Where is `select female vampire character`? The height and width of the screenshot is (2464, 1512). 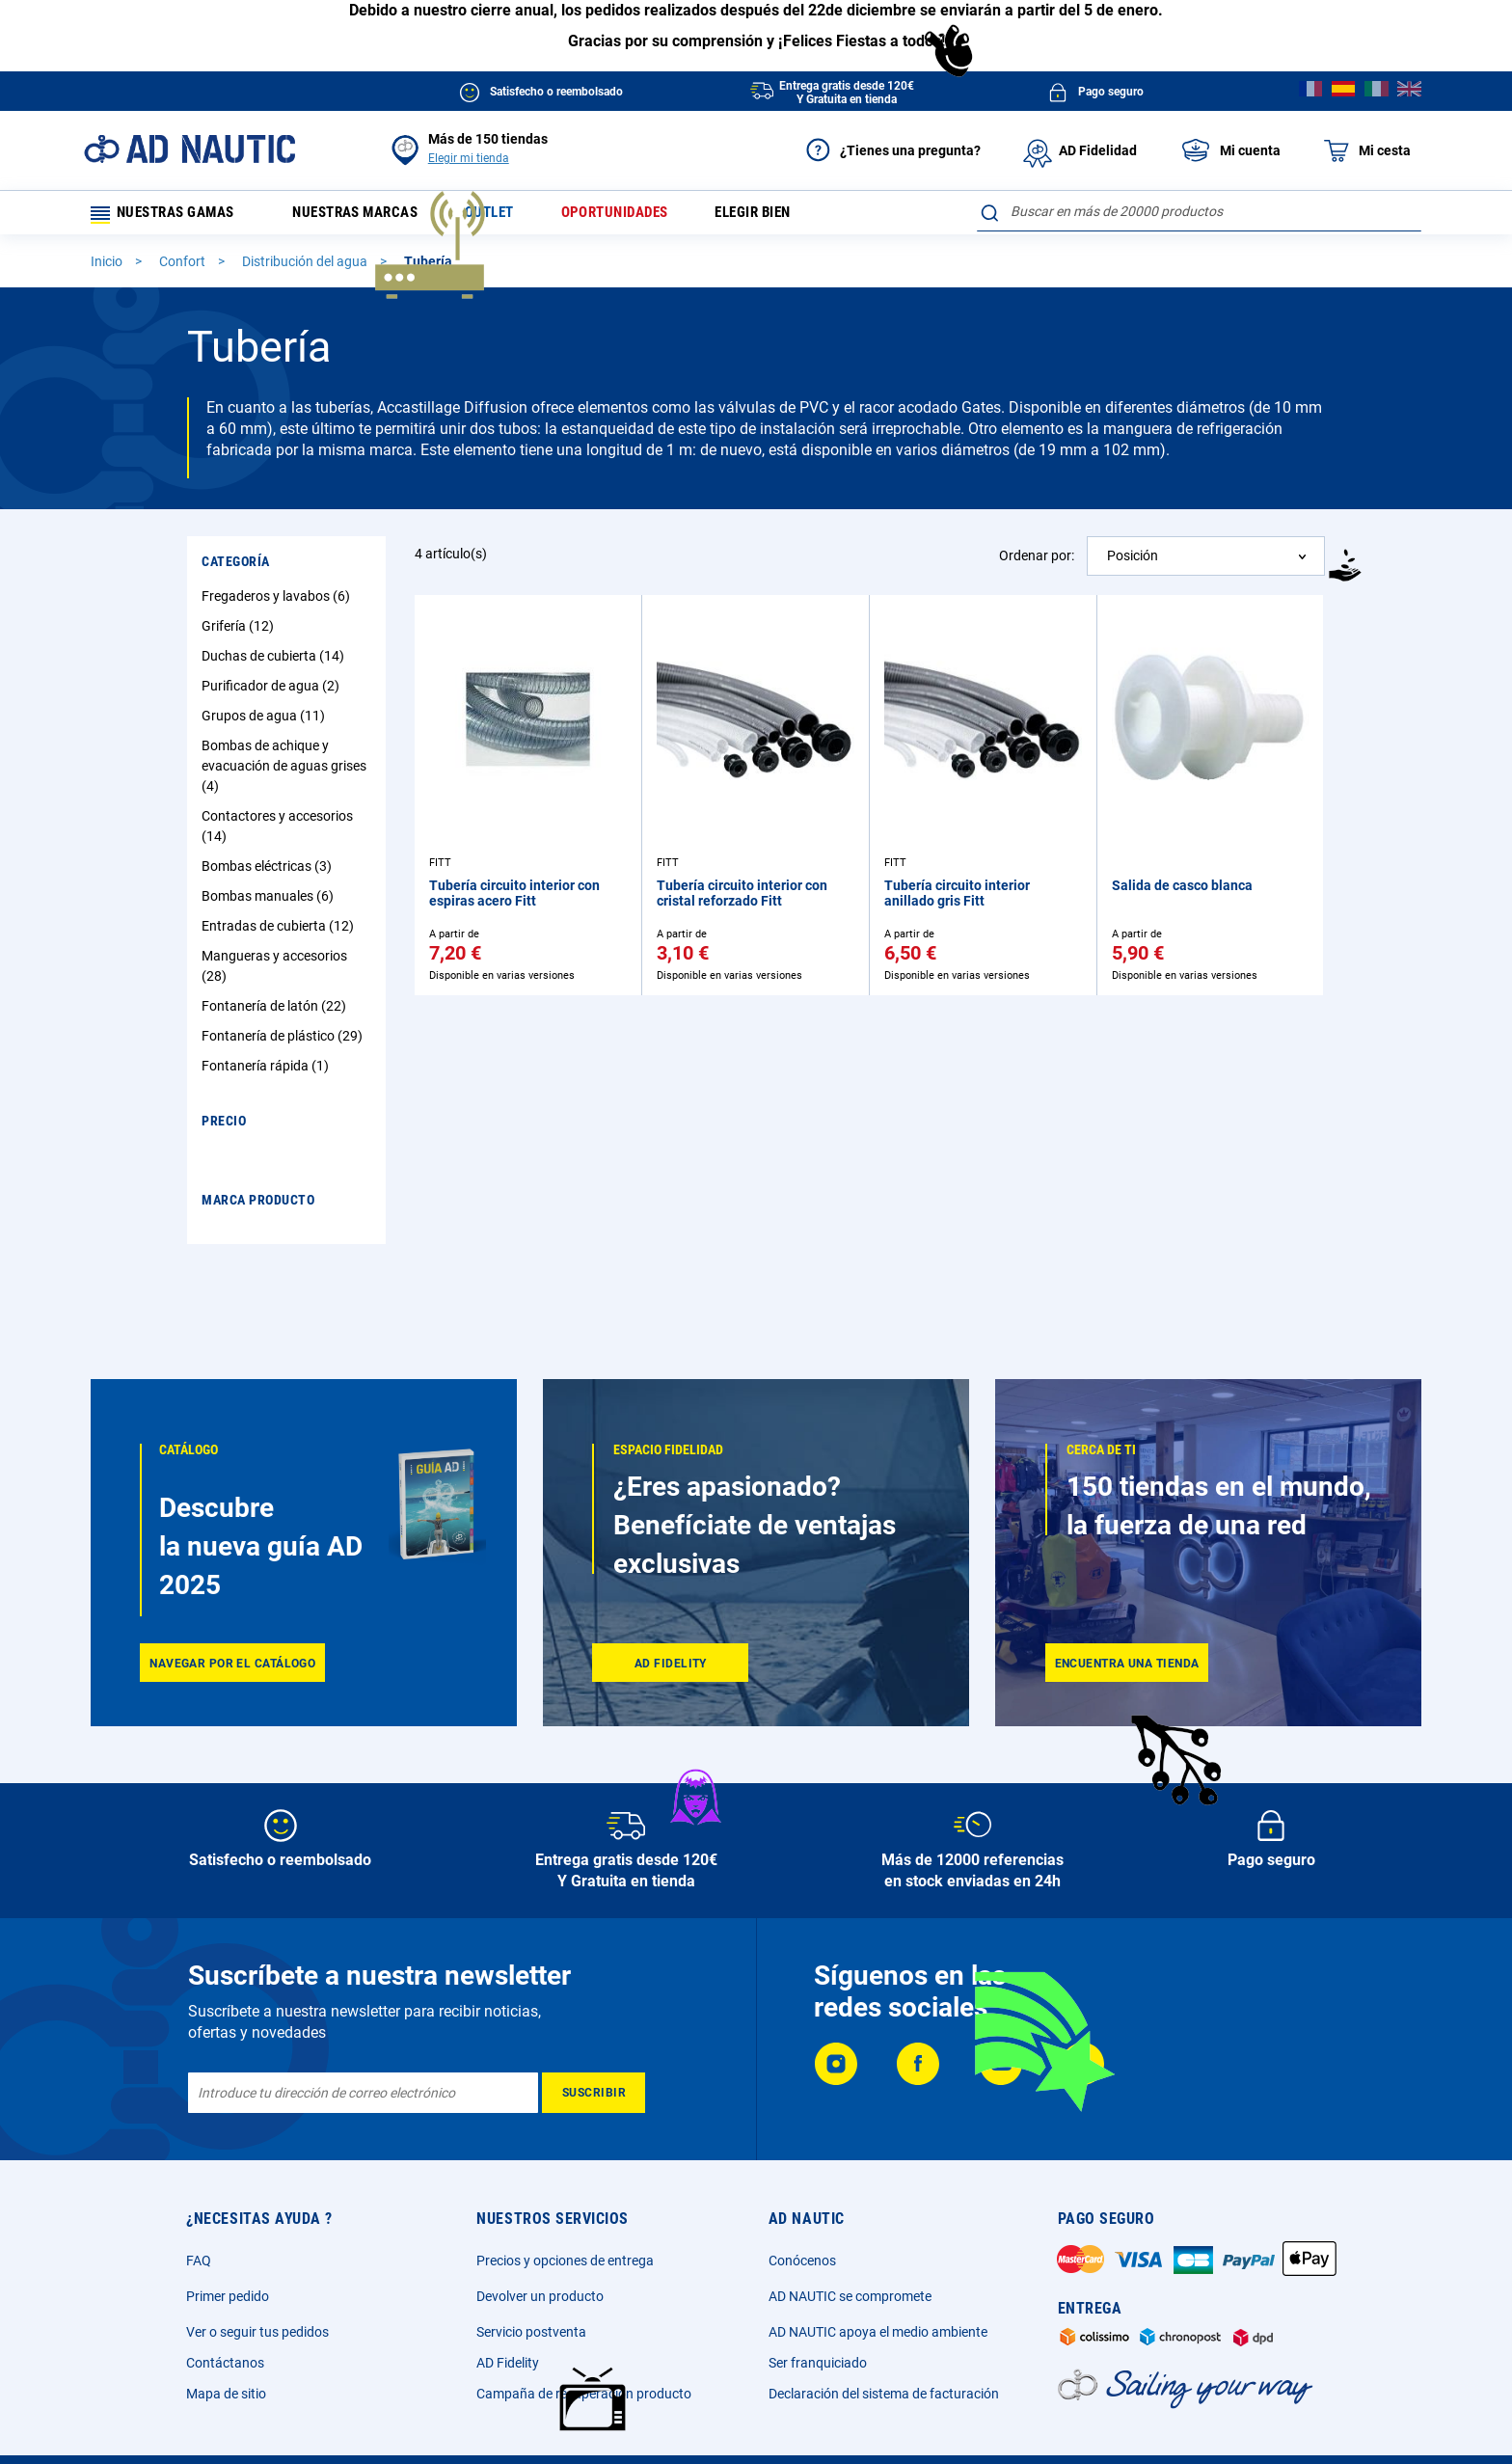 select female vampire character is located at coordinates (695, 1797).